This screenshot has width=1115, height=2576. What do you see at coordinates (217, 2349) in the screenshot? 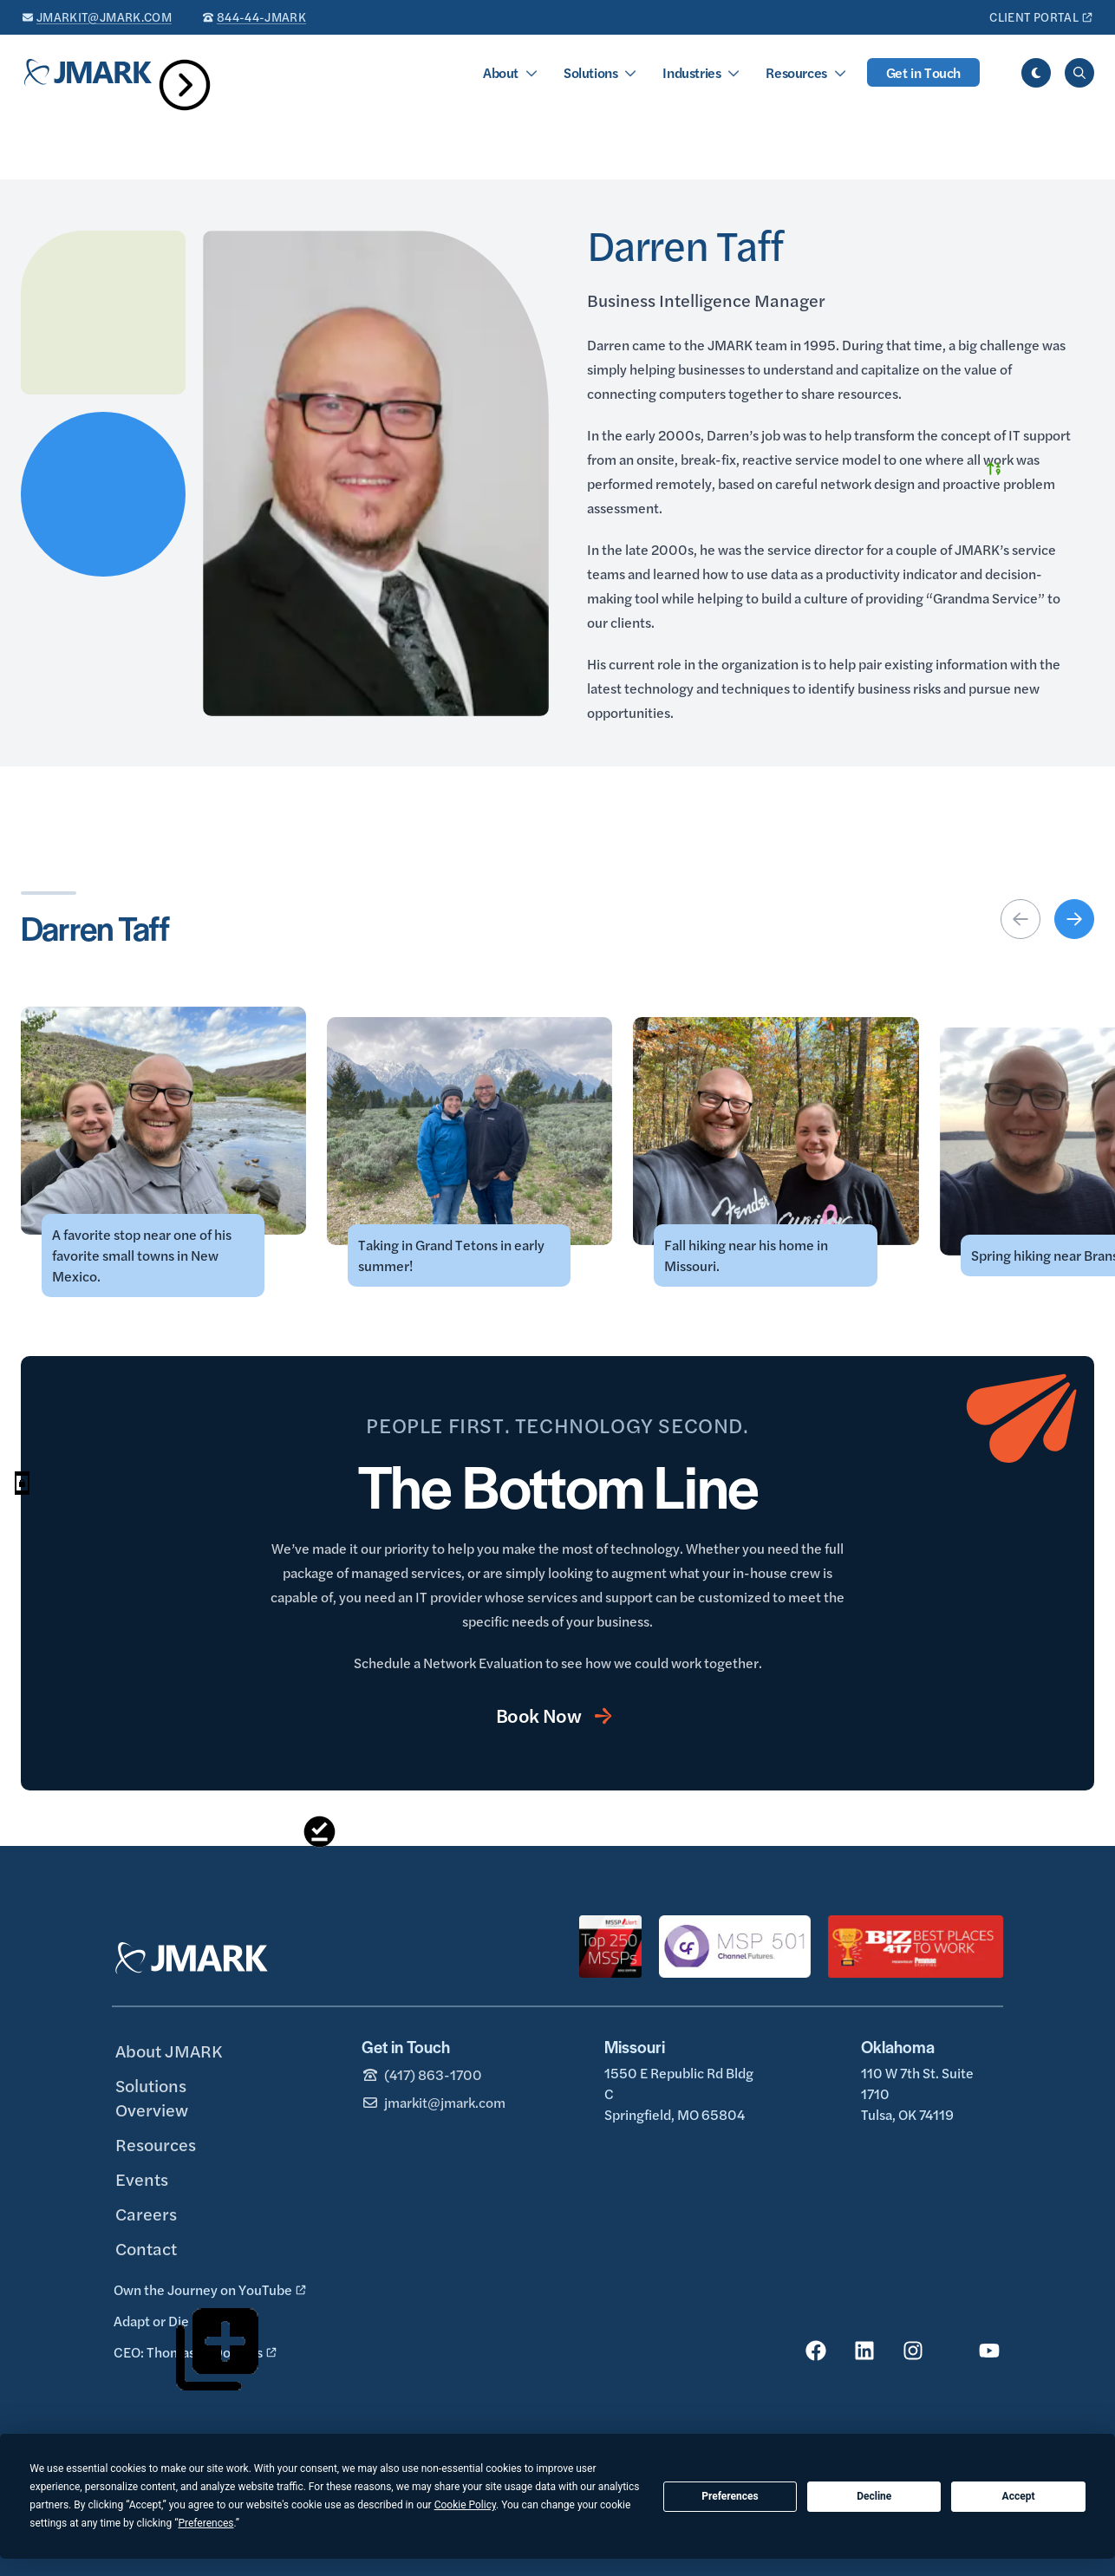
I see `add to your library` at bounding box center [217, 2349].